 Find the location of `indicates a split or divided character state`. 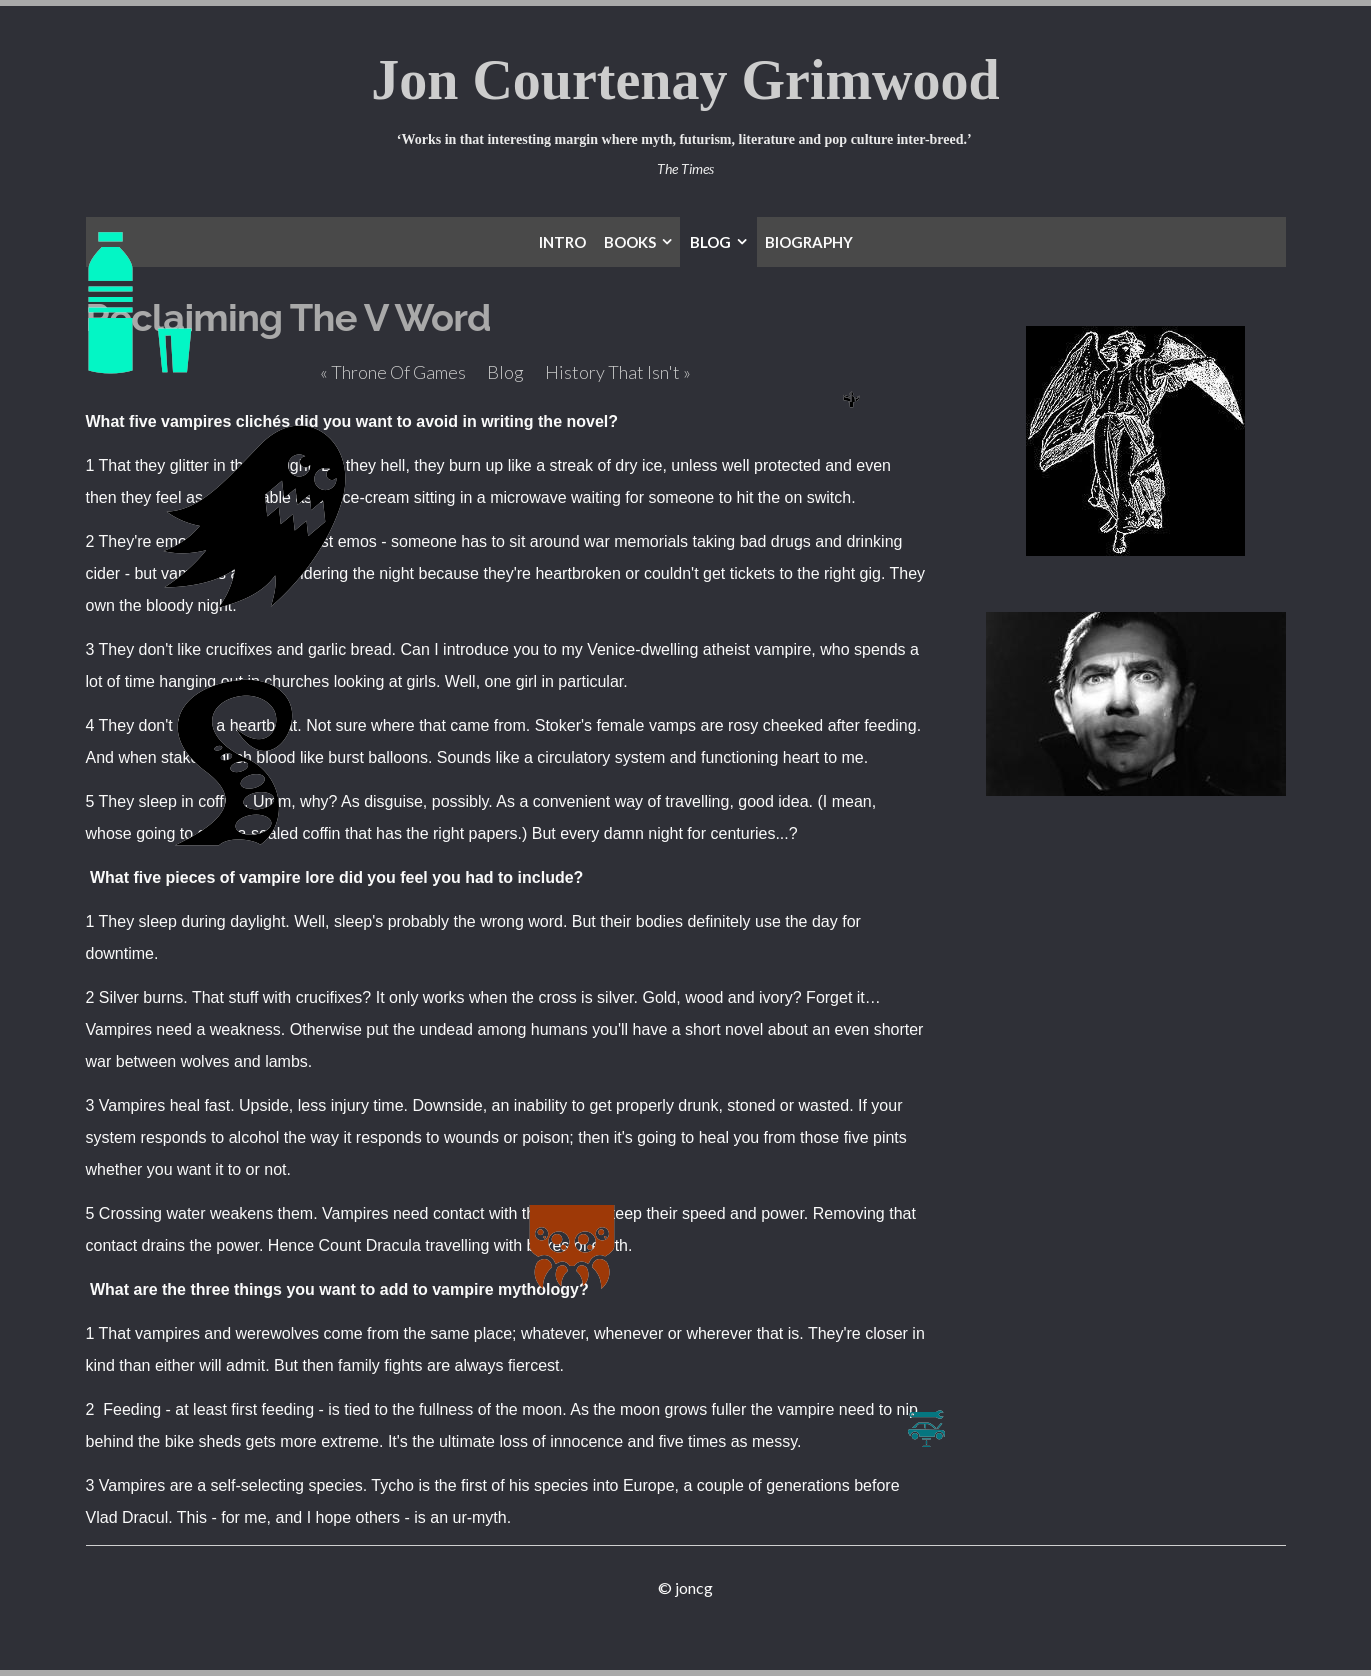

indicates a split or divided character state is located at coordinates (851, 399).